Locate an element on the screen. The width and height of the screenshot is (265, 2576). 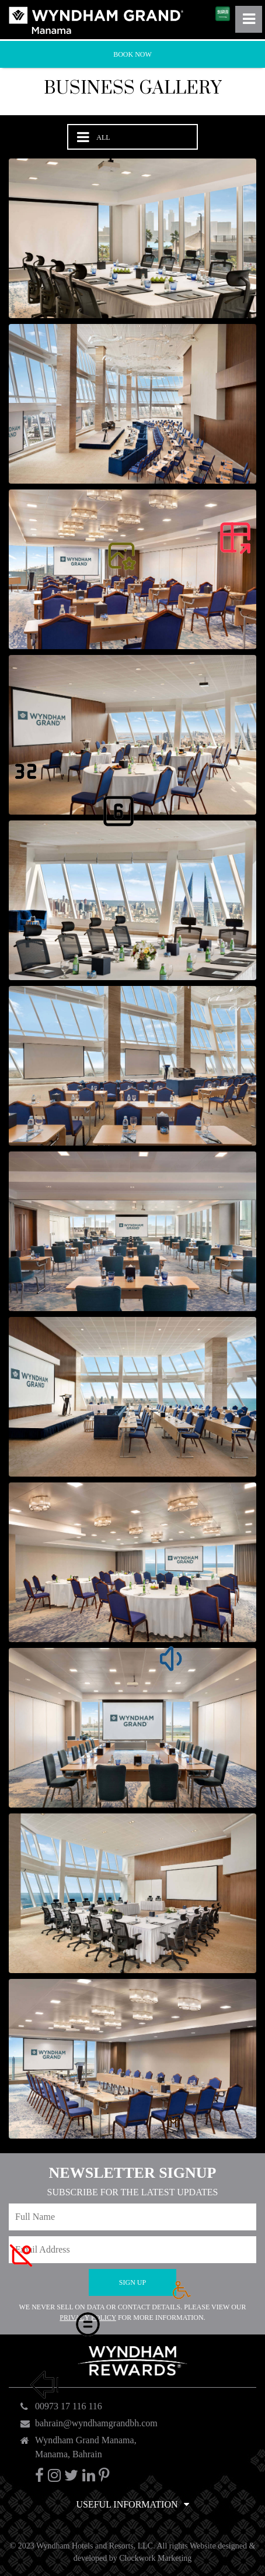
go back to the previous screen is located at coordinates (46, 2385).